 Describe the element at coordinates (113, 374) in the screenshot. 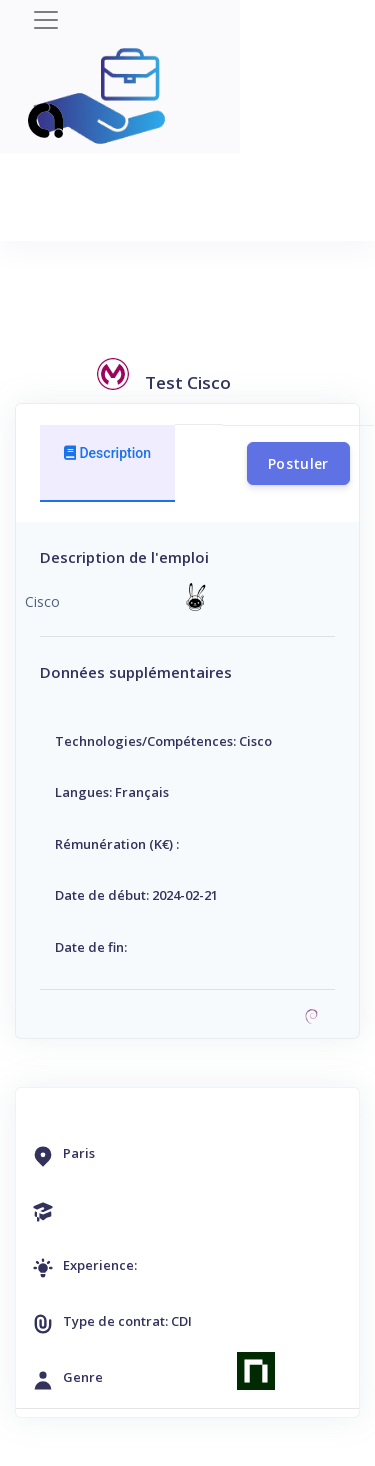

I see `mulesoft logo` at that location.